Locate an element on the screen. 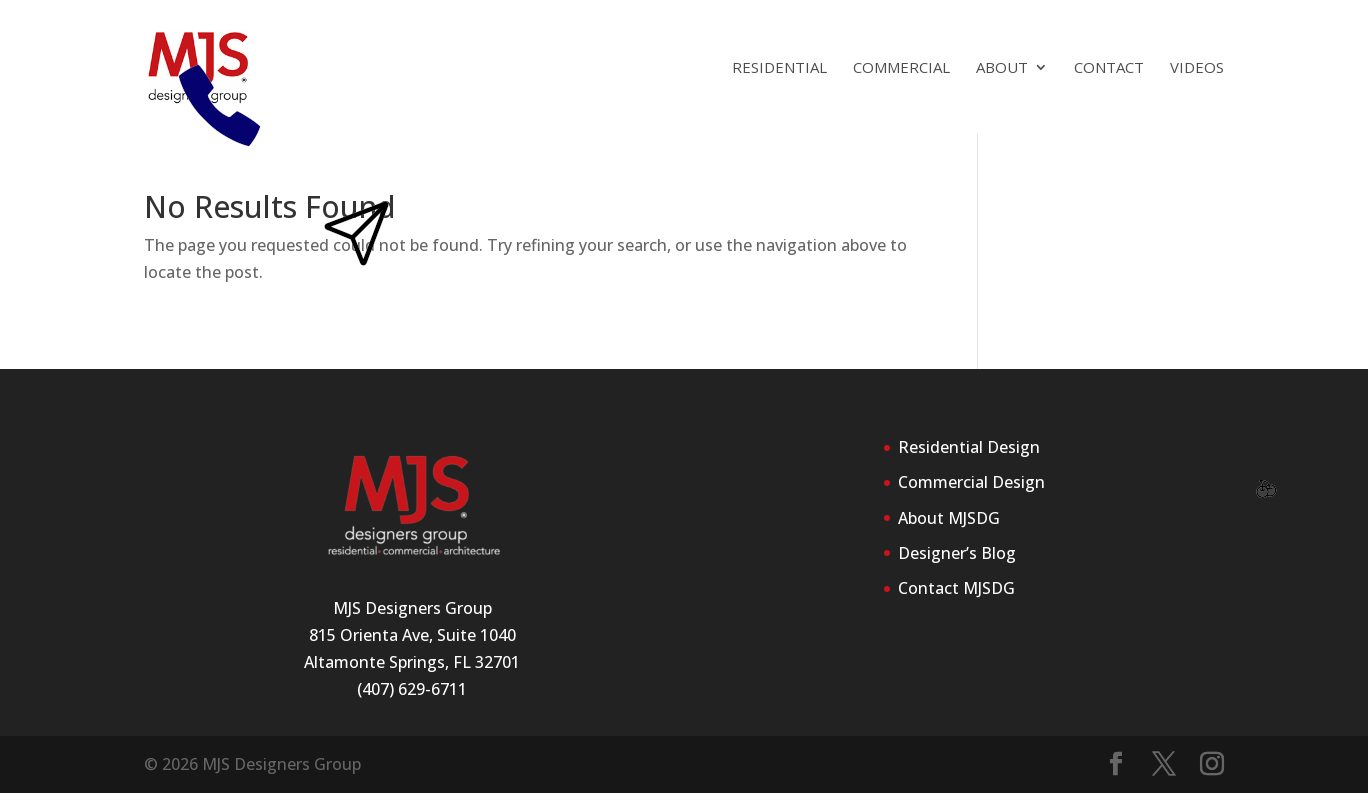 The height and width of the screenshot is (793, 1368). browse fruits or produce category is located at coordinates (1266, 489).